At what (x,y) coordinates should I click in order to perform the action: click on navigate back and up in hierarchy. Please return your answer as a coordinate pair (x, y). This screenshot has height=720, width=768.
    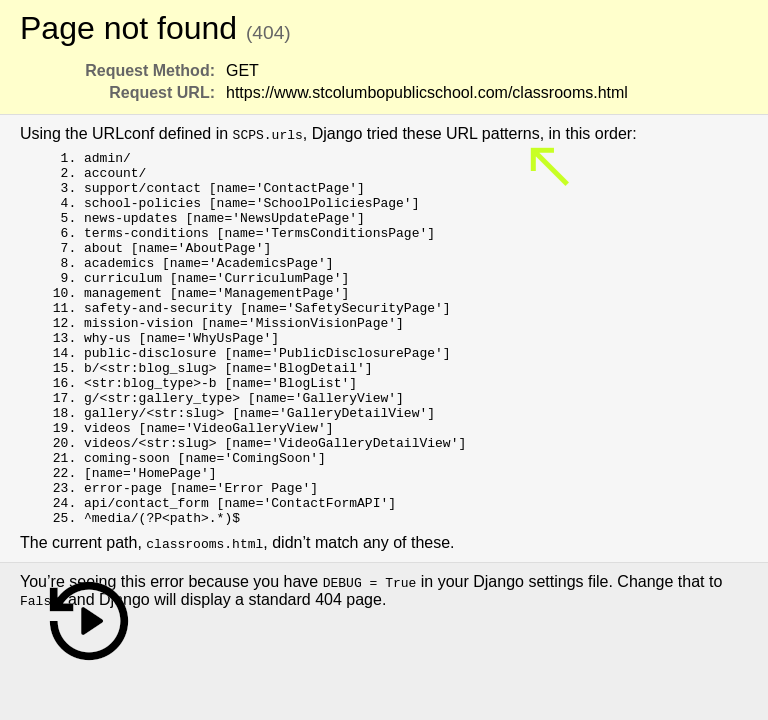
    Looking at the image, I should click on (549, 166).